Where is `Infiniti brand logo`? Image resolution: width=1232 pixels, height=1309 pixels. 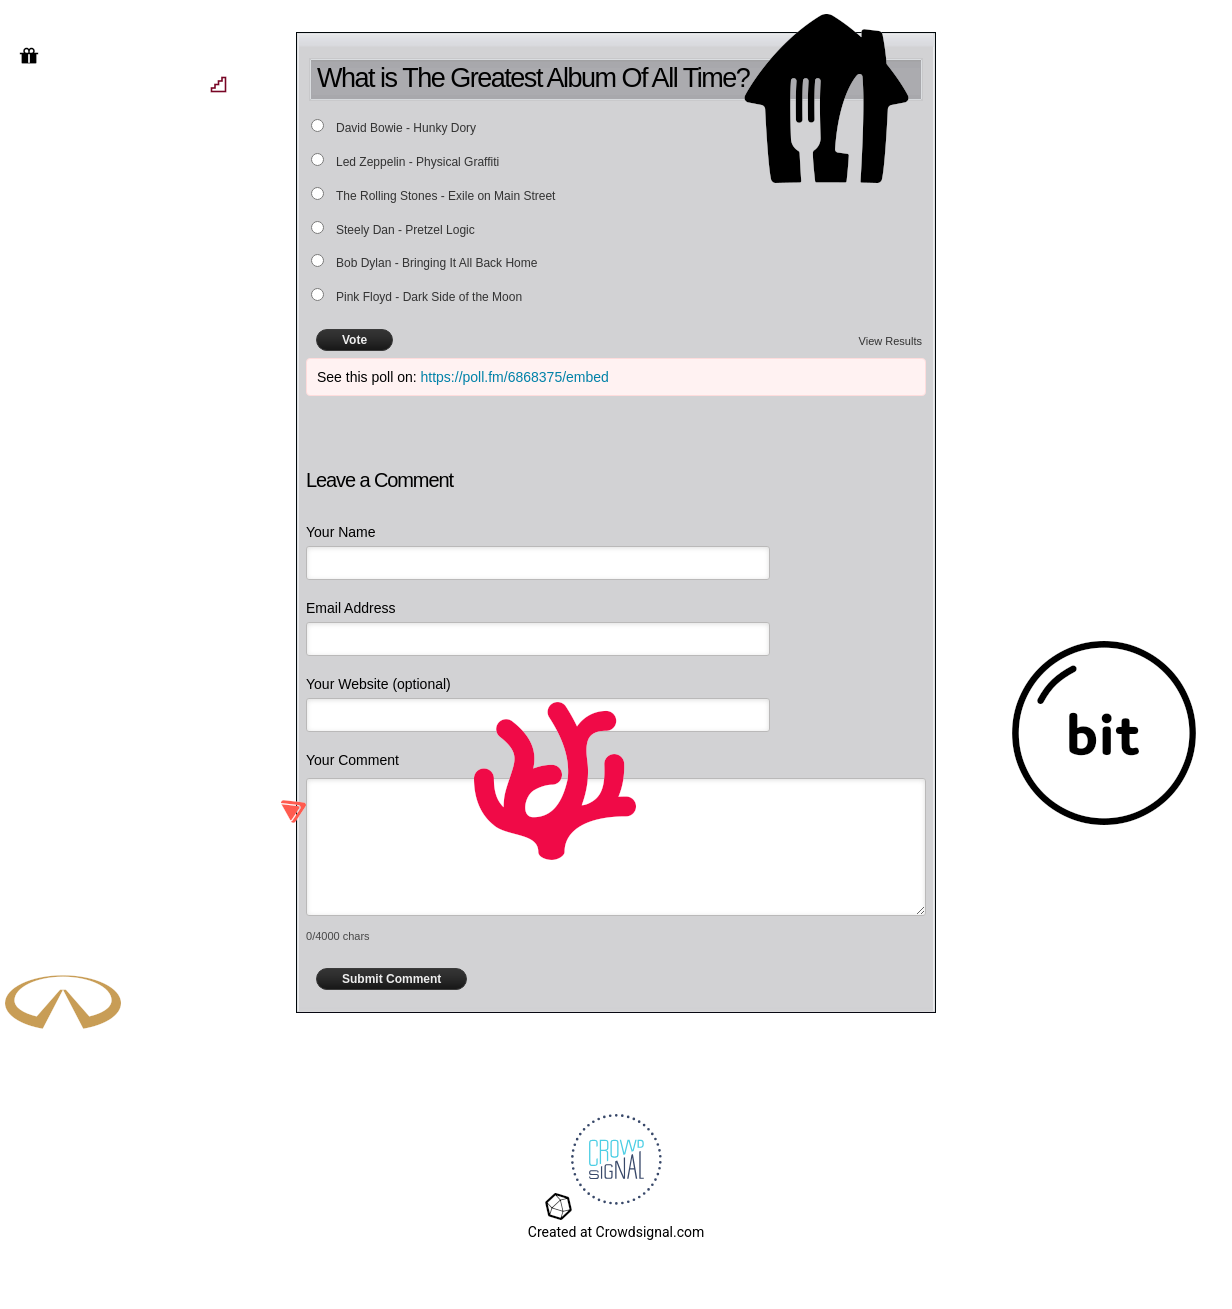 Infiniti brand logo is located at coordinates (63, 1002).